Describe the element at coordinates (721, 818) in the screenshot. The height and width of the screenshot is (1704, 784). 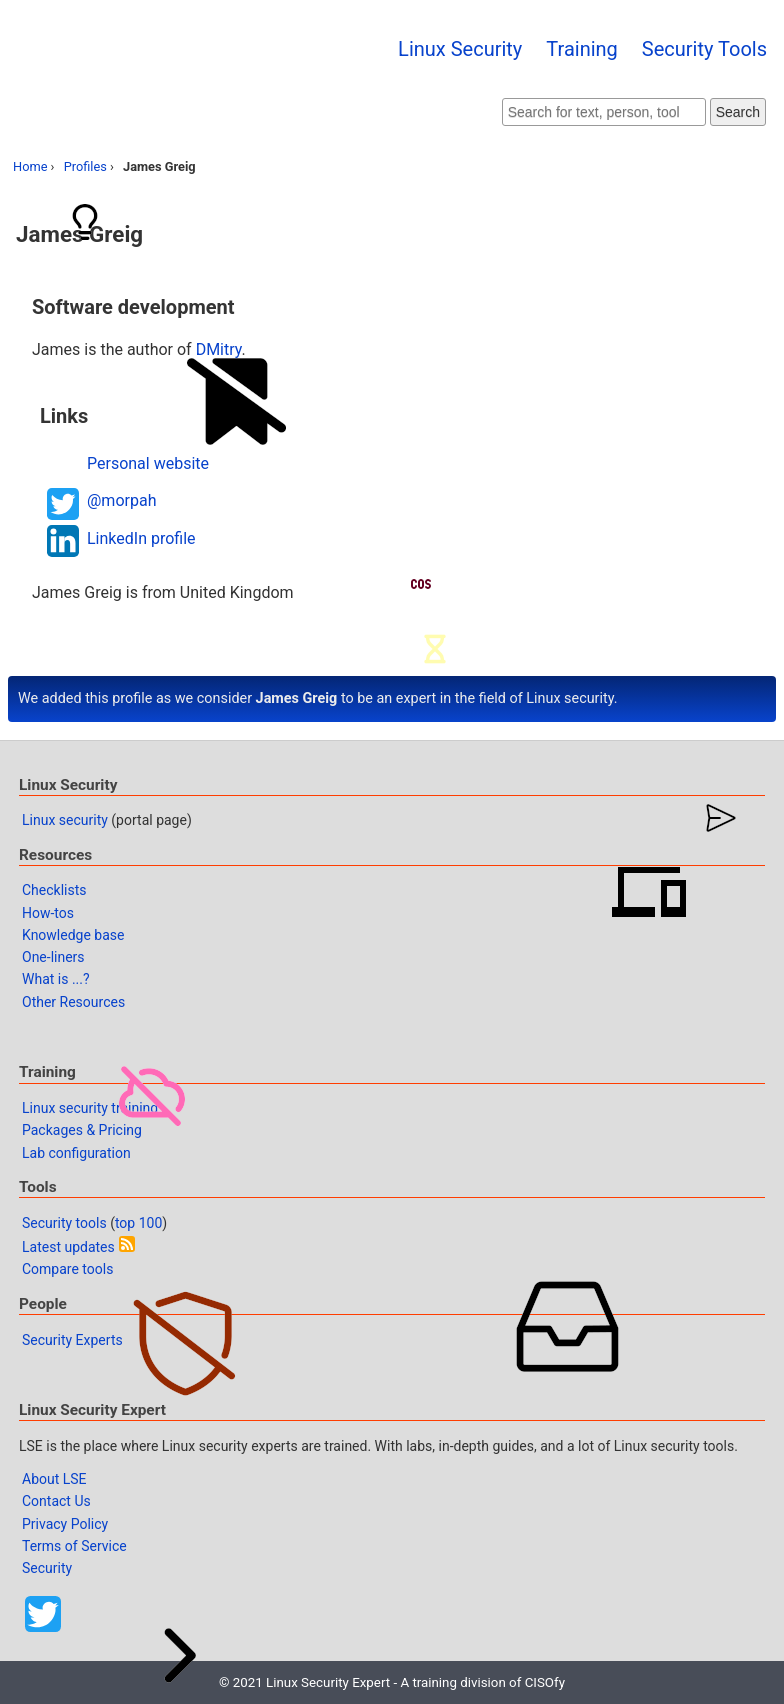
I see `send a message or comment` at that location.